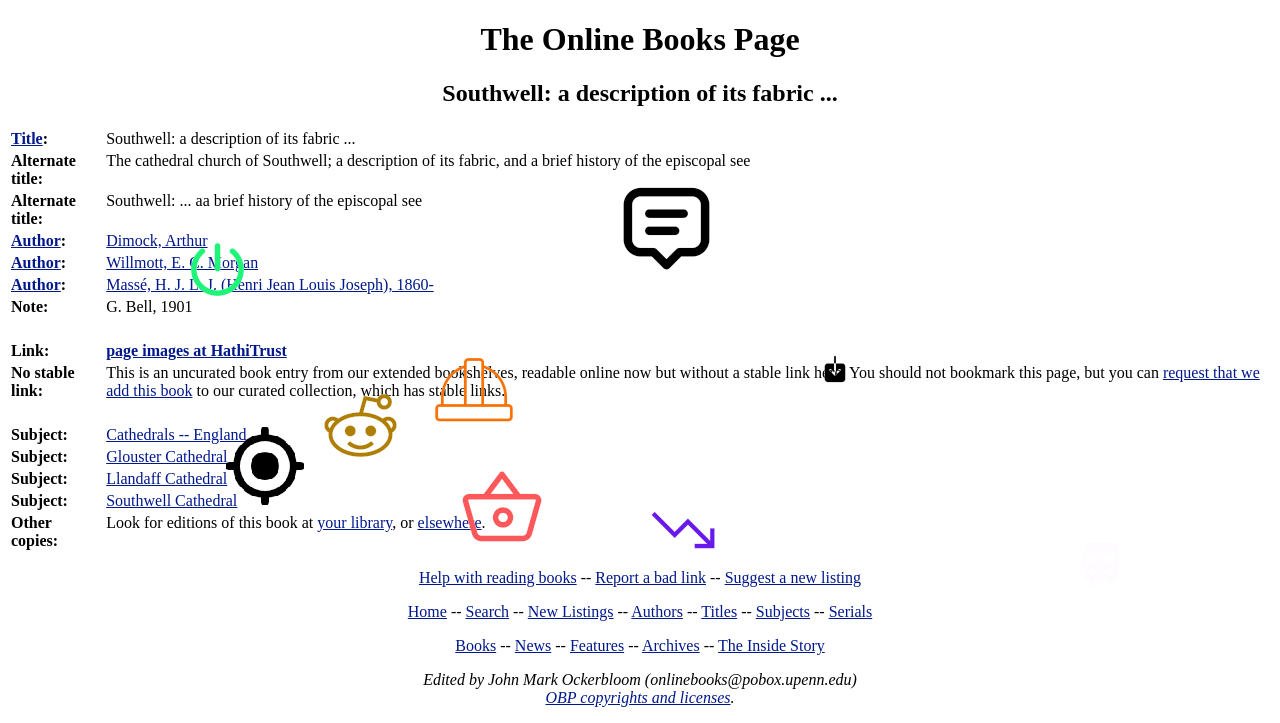 The height and width of the screenshot is (723, 1280). Describe the element at coordinates (835, 369) in the screenshot. I see `download a file or content` at that location.